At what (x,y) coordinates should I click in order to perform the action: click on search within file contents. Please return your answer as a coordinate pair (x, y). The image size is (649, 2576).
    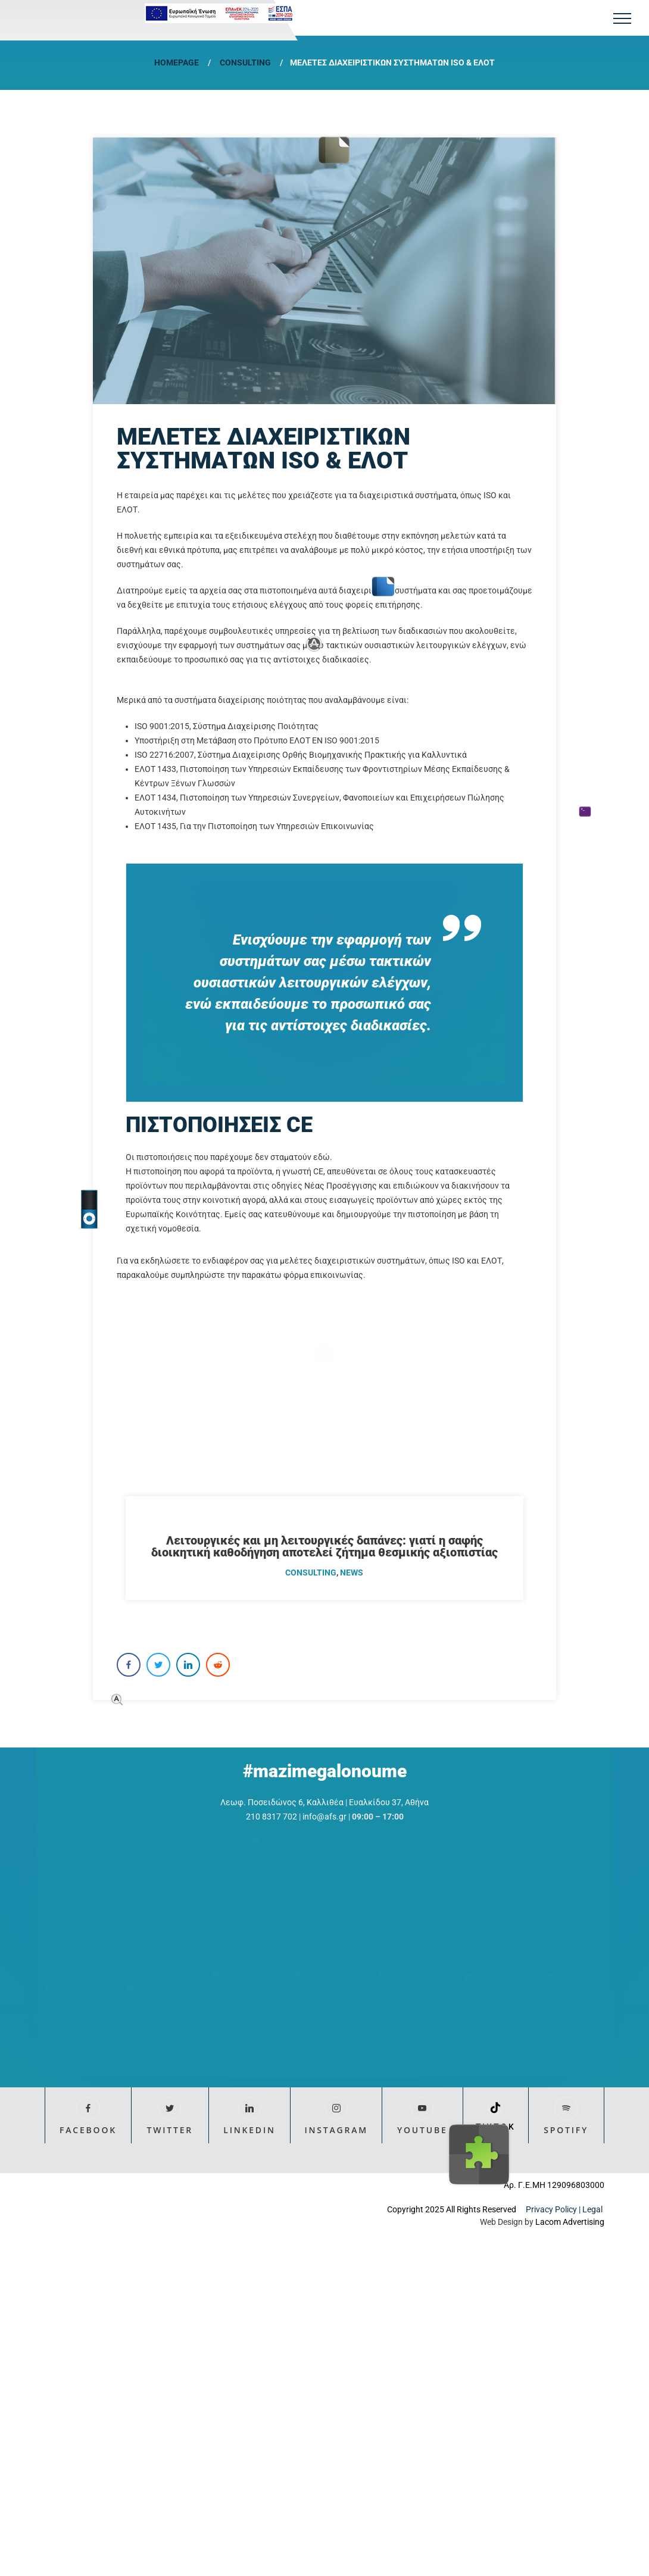
    Looking at the image, I should click on (117, 1699).